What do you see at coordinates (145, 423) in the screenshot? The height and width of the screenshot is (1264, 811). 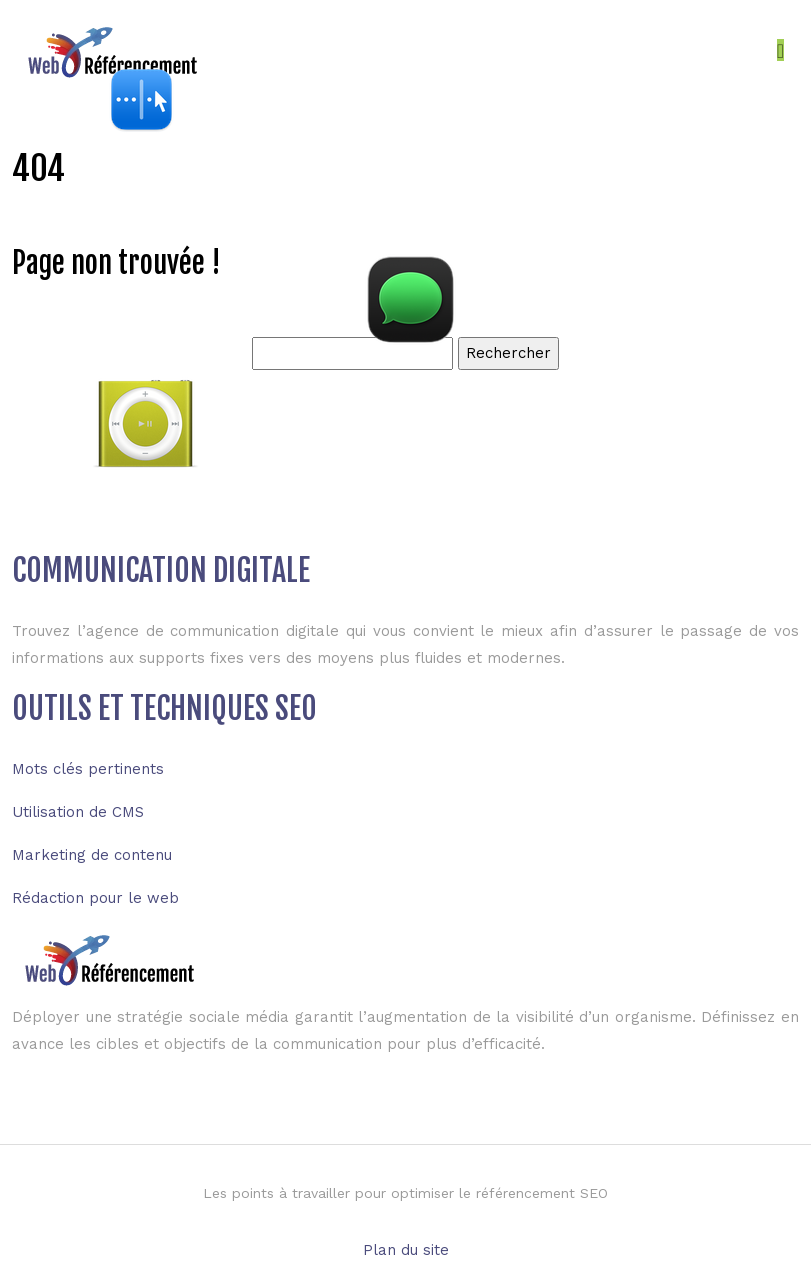 I see `iPod shuffle device connected` at bounding box center [145, 423].